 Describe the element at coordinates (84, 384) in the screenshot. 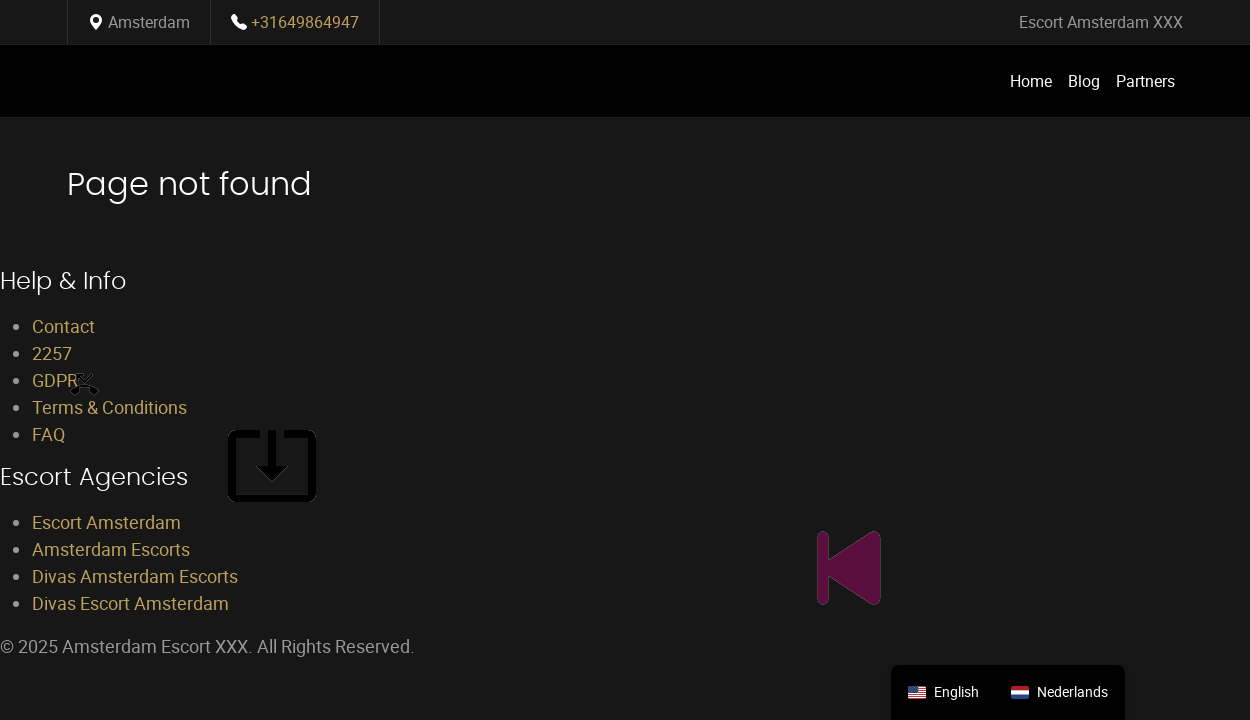

I see `indicates a missed phone call` at that location.